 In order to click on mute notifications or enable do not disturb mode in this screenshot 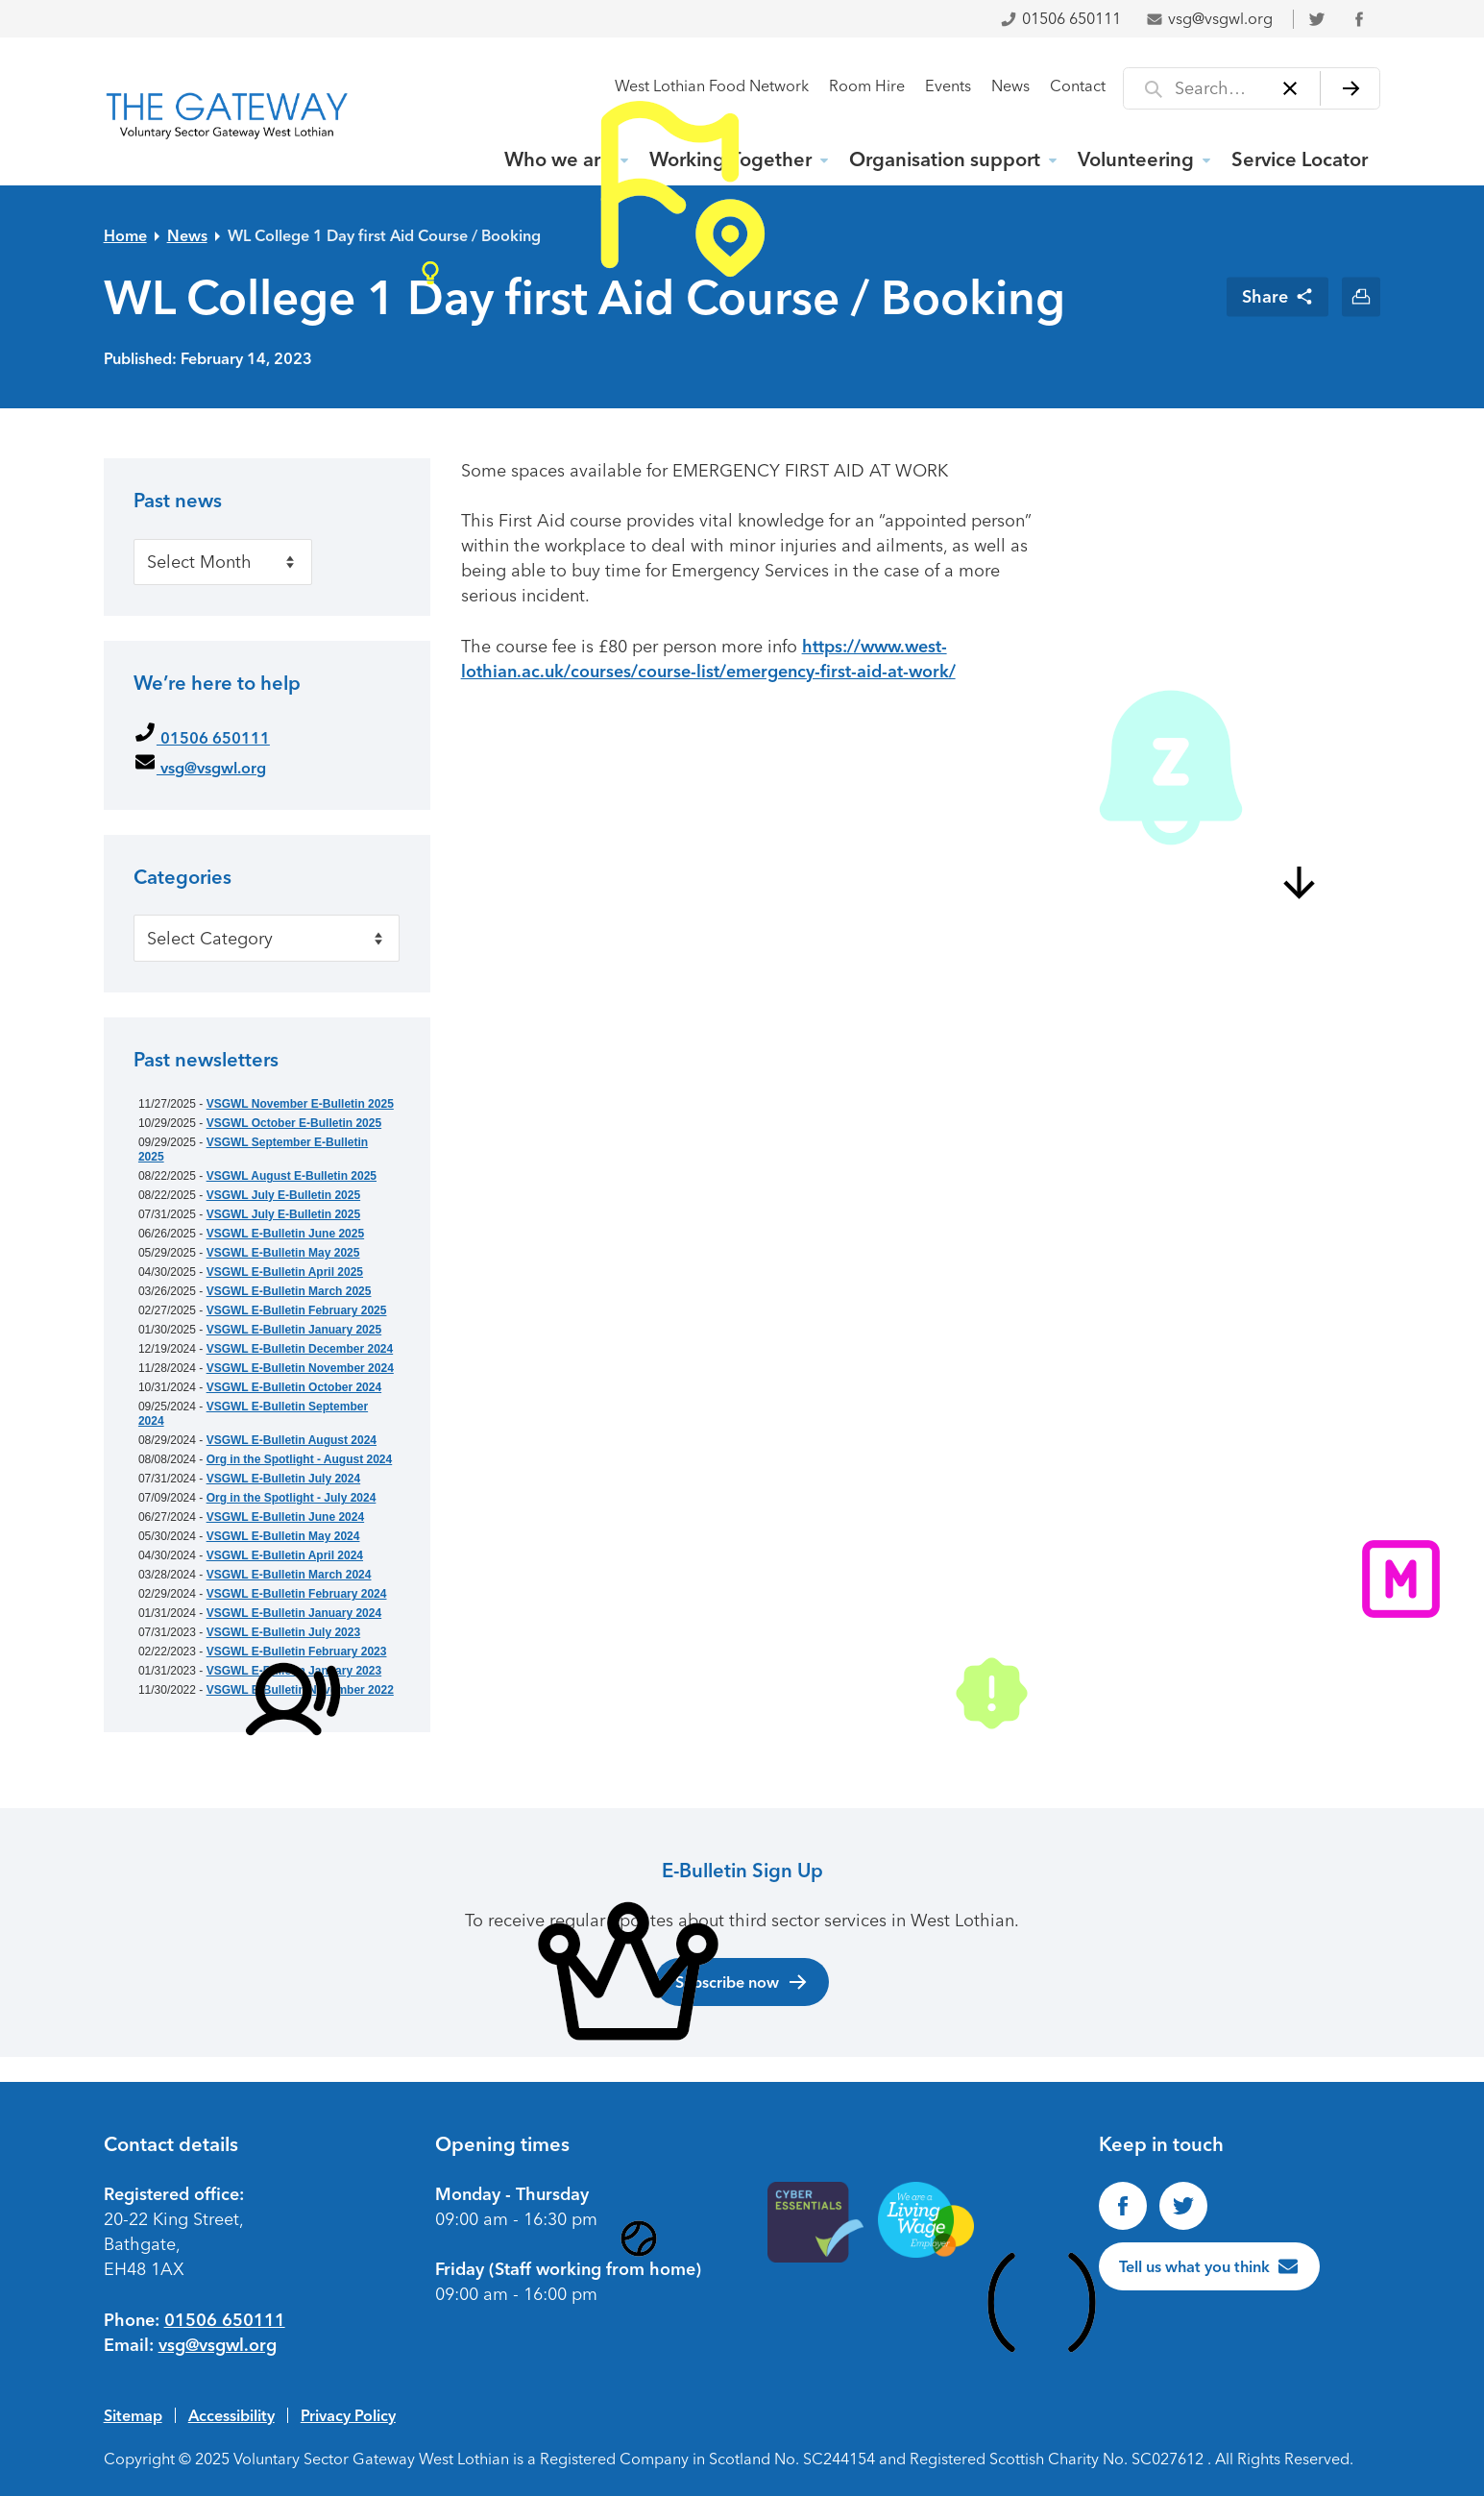, I will do `click(1171, 768)`.